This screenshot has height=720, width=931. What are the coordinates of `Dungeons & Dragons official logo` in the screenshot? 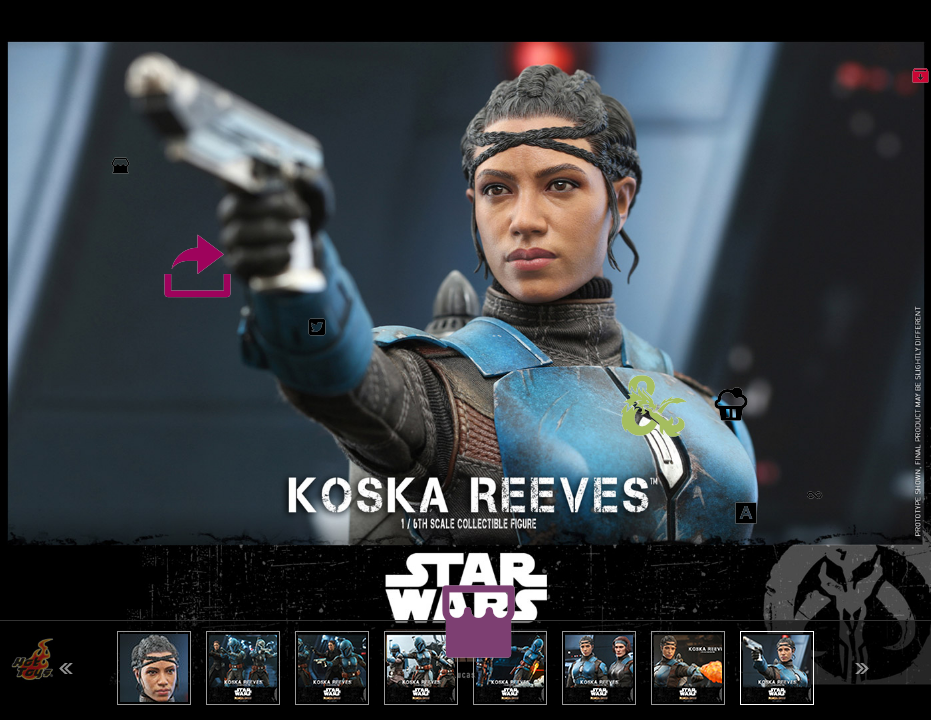 It's located at (654, 406).